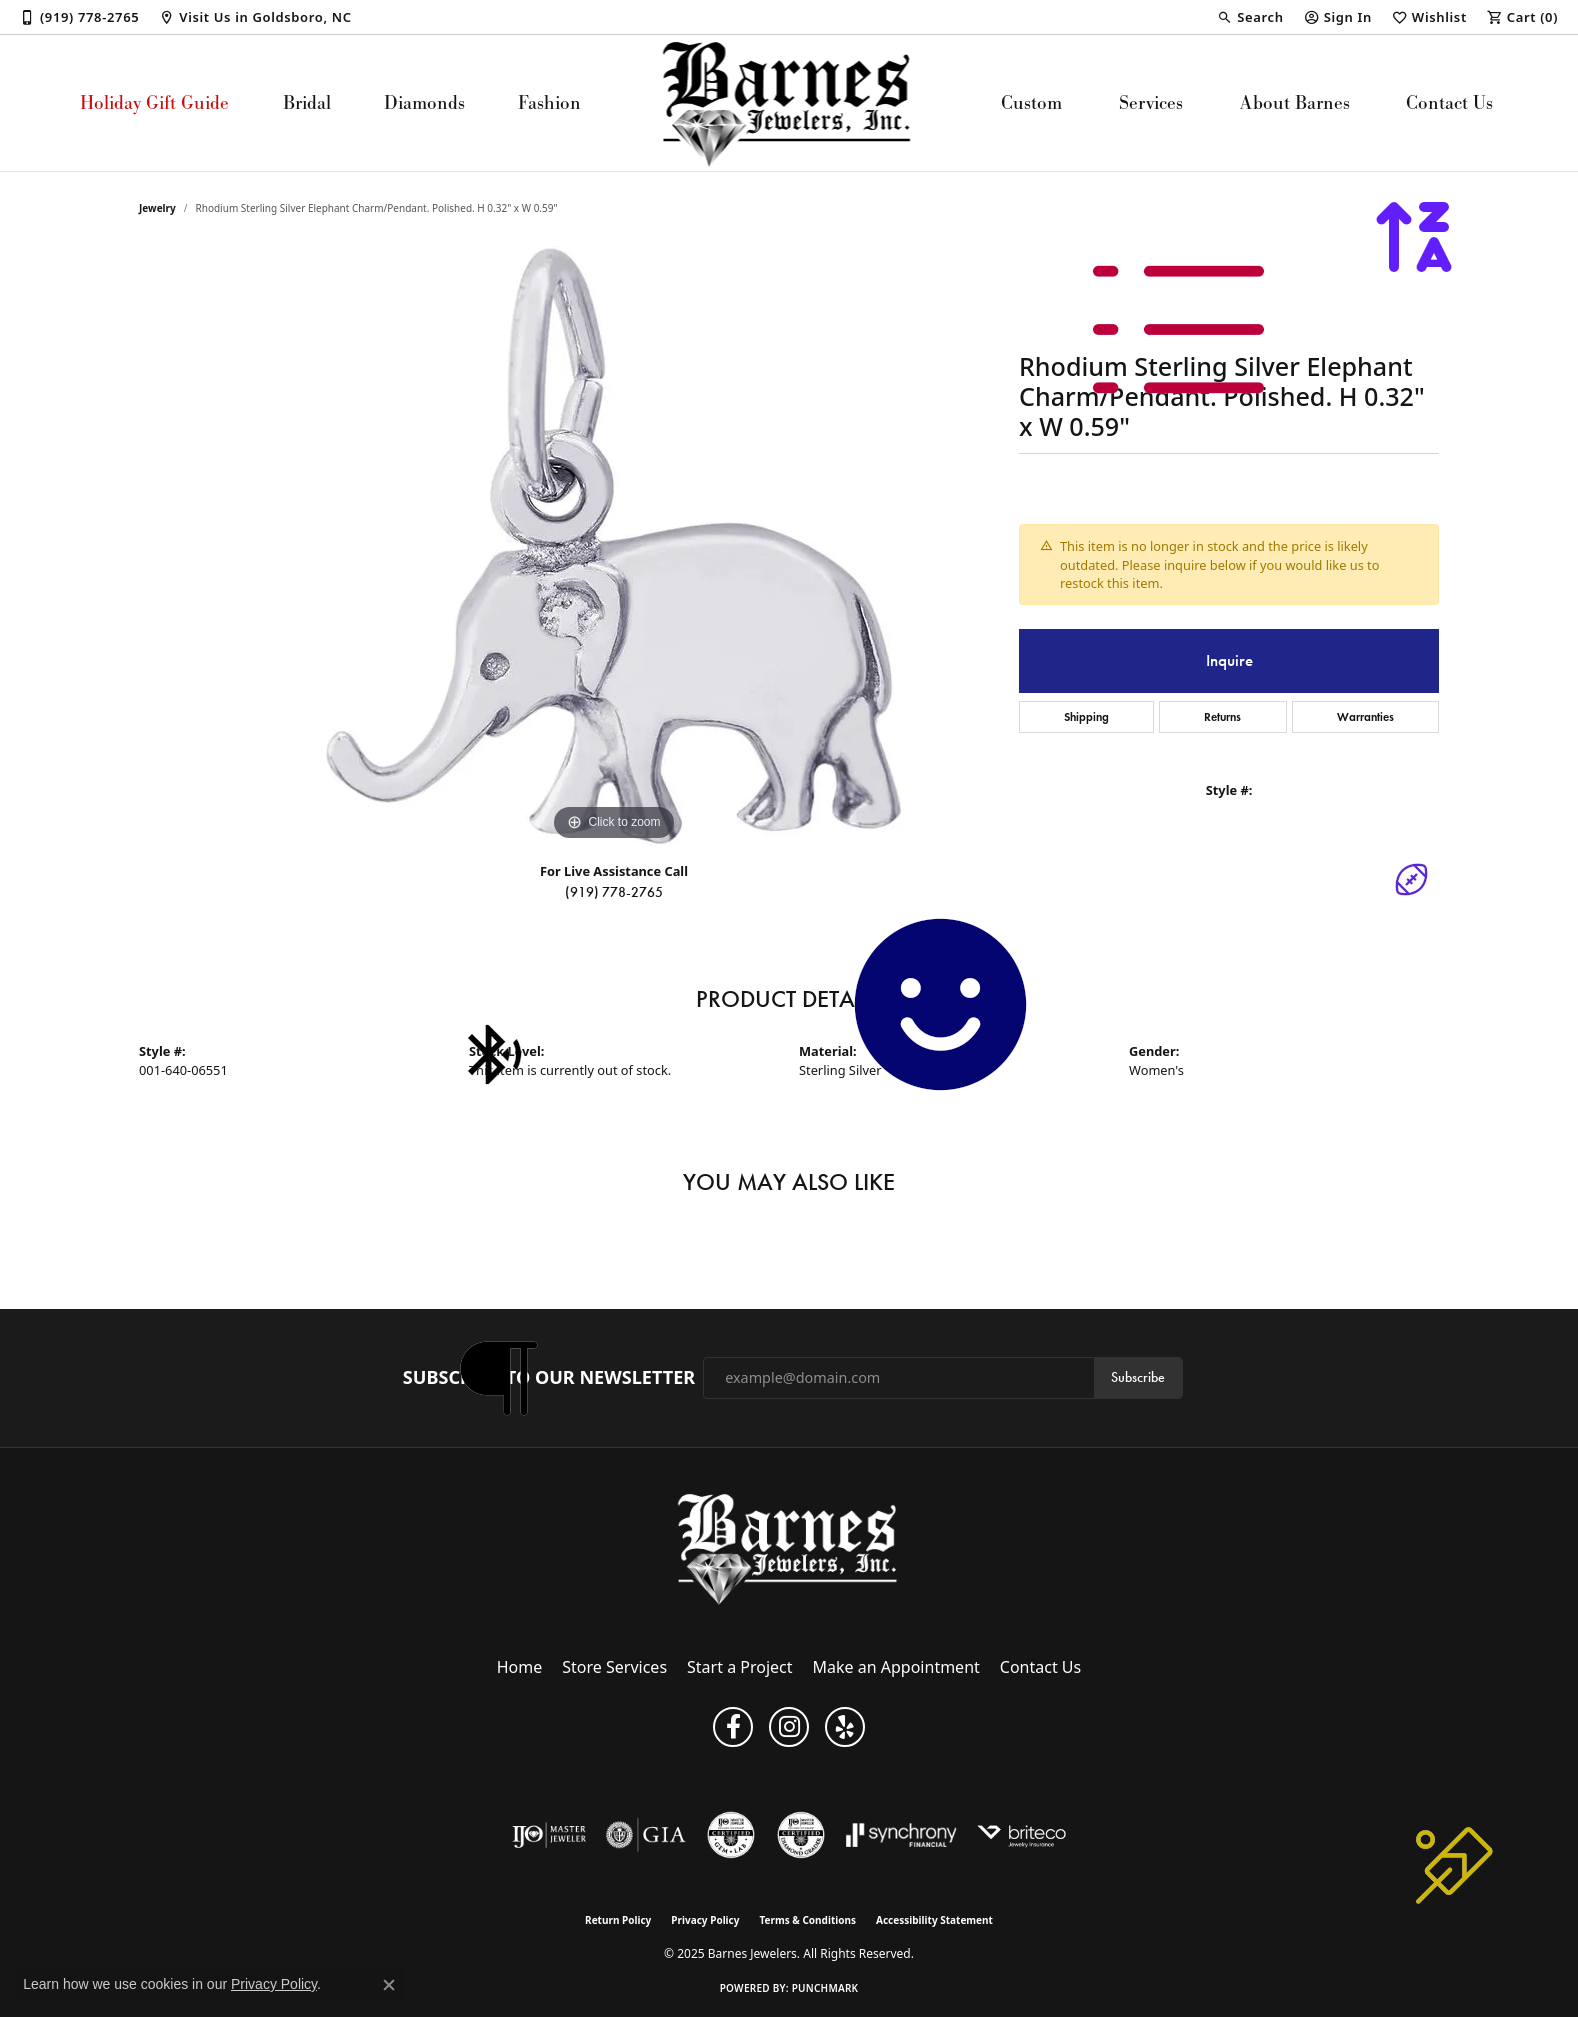 The width and height of the screenshot is (1578, 2017). What do you see at coordinates (1450, 1864) in the screenshot?
I see `access cricket sports scores or updates` at bounding box center [1450, 1864].